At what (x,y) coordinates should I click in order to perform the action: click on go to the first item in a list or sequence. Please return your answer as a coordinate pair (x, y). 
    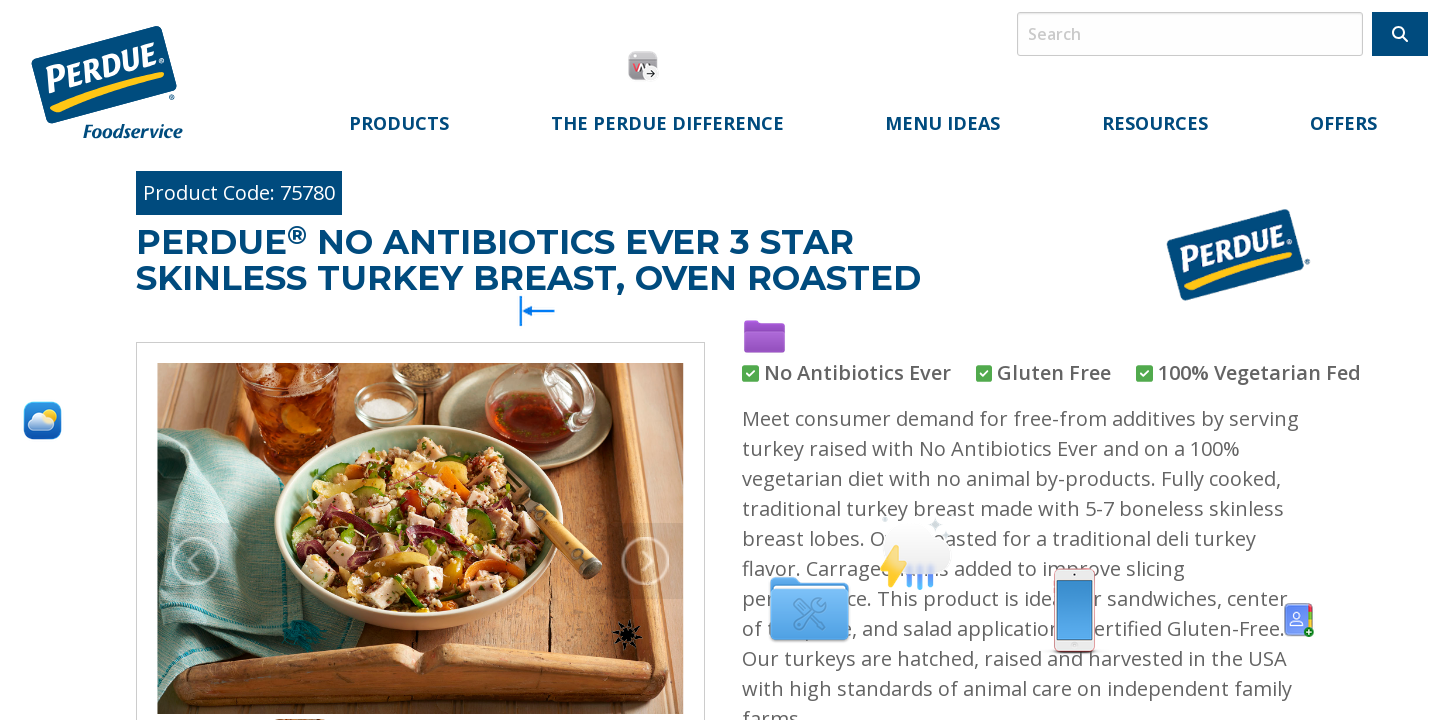
    Looking at the image, I should click on (537, 311).